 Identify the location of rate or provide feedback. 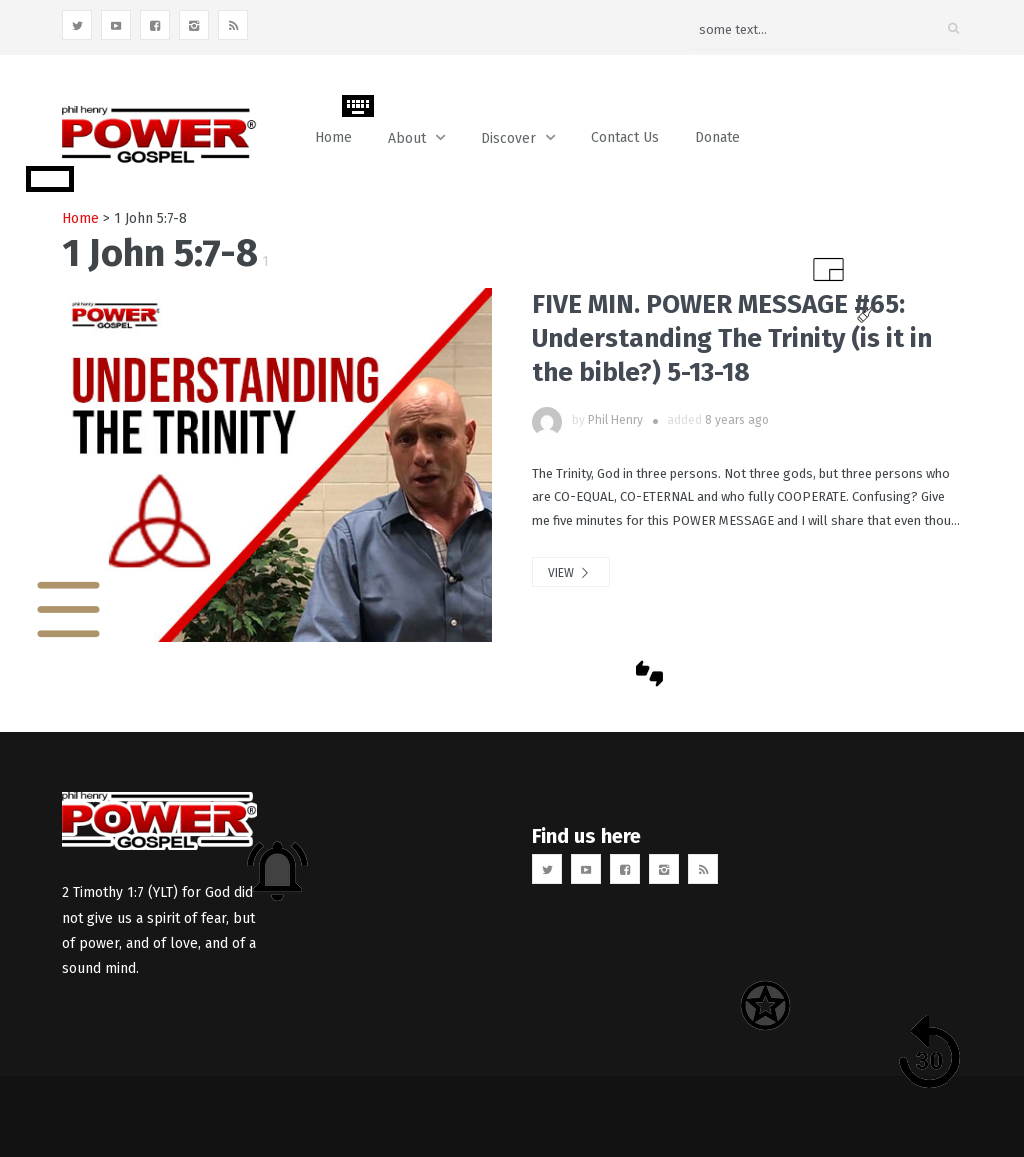
(649, 673).